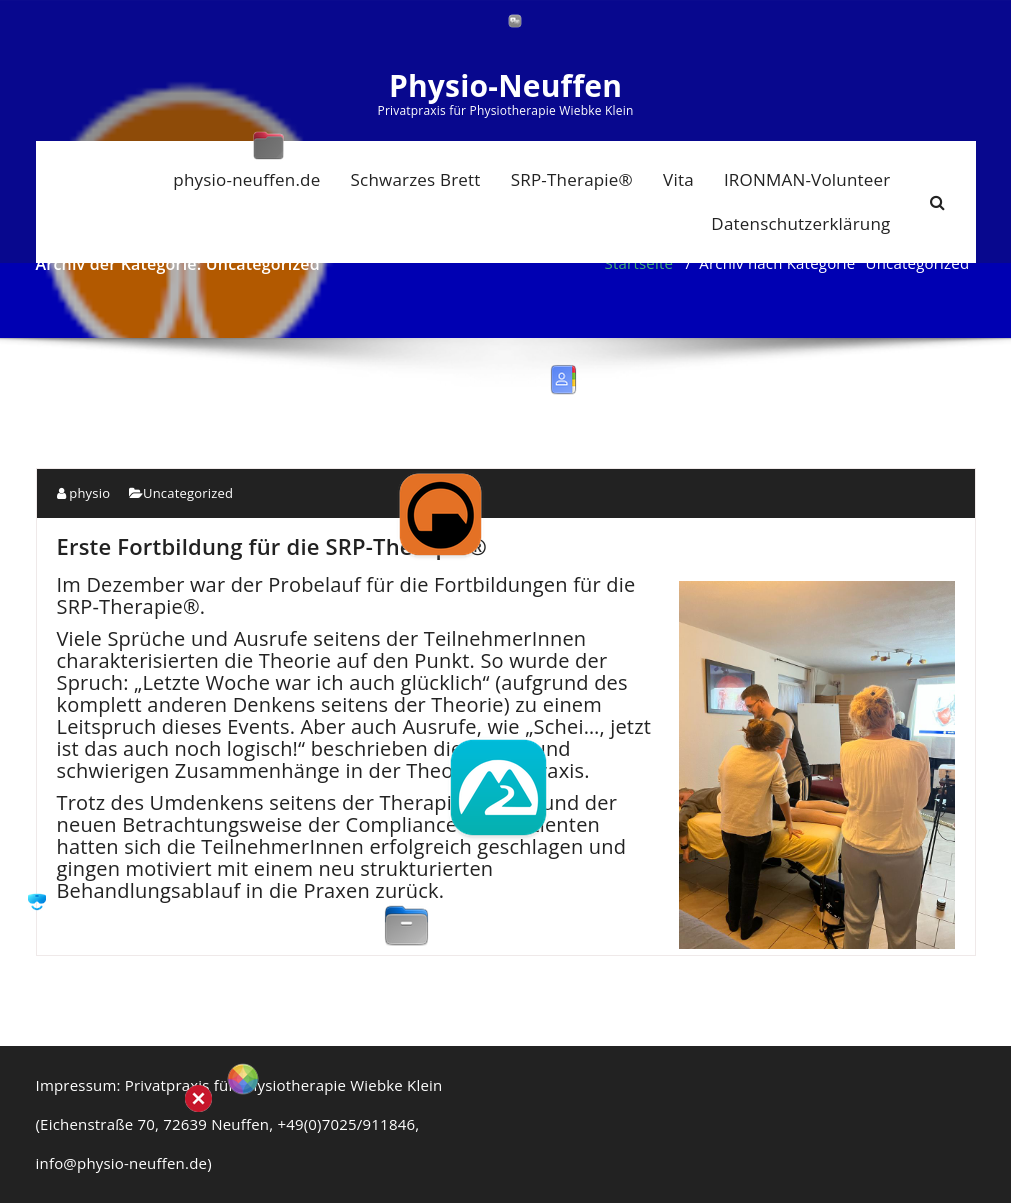 The height and width of the screenshot is (1203, 1011). Describe the element at coordinates (37, 902) in the screenshot. I see `open mixed reality portal app` at that location.